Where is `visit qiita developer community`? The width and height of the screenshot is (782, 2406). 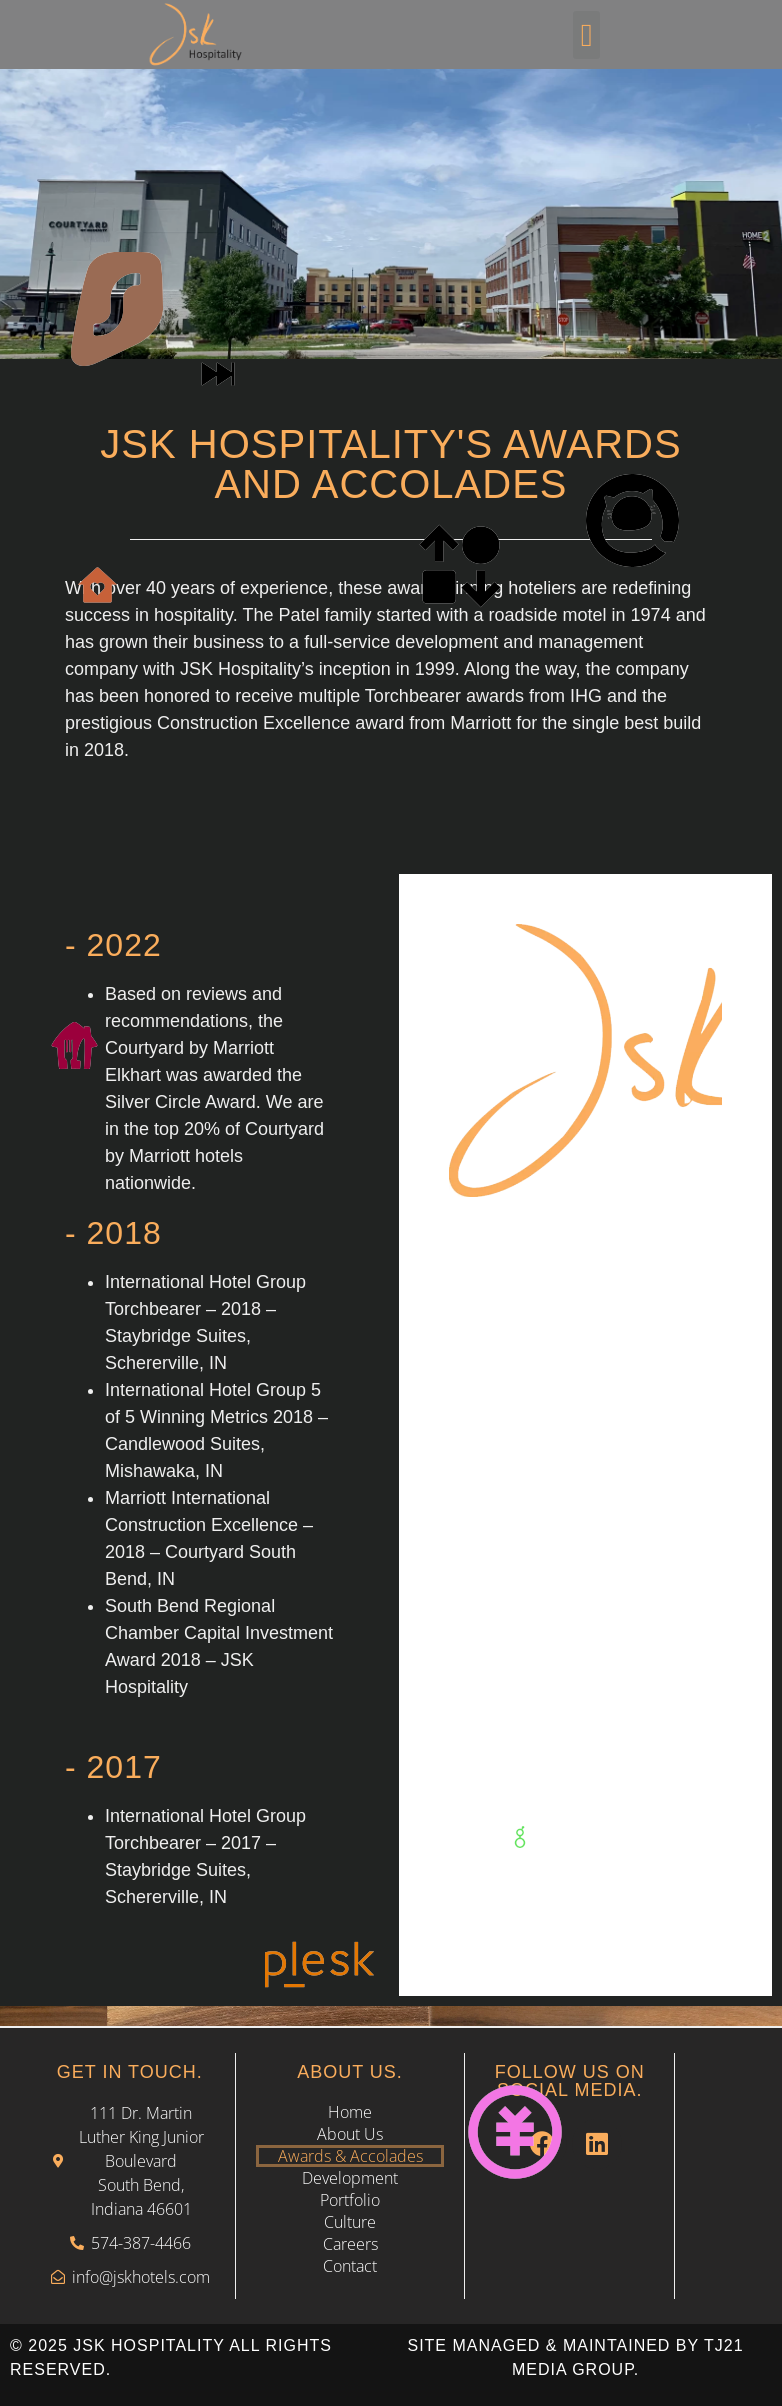 visit qiita developer community is located at coordinates (632, 520).